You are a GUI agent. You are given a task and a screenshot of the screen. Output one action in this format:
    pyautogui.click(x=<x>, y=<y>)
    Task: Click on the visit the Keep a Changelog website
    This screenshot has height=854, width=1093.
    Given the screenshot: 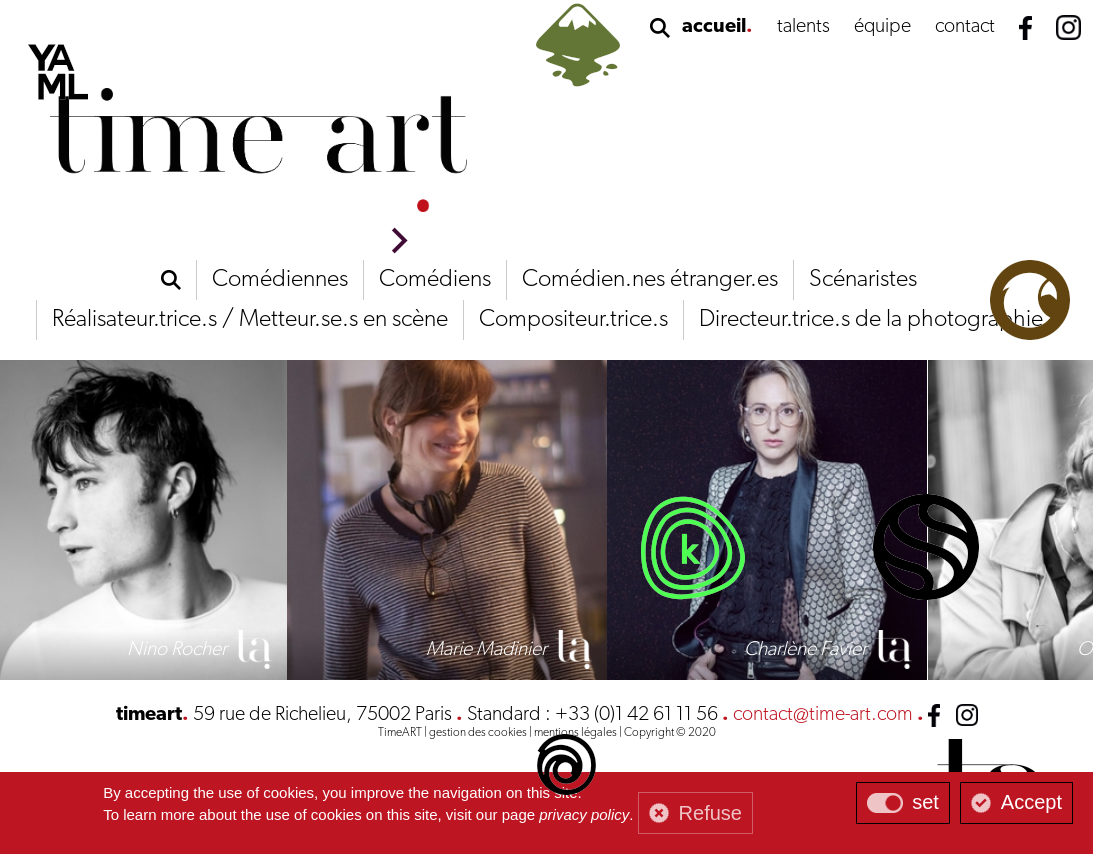 What is the action you would take?
    pyautogui.click(x=693, y=548)
    